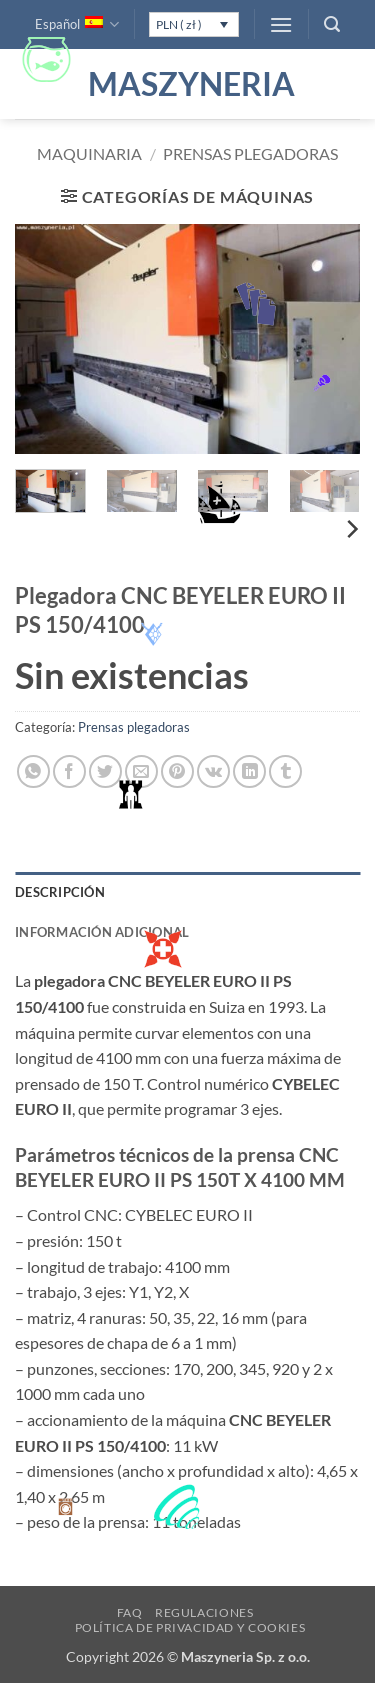 This screenshot has width=375, height=1683. What do you see at coordinates (178, 1508) in the screenshot?
I see `activate tornado or vortex ability in game` at bounding box center [178, 1508].